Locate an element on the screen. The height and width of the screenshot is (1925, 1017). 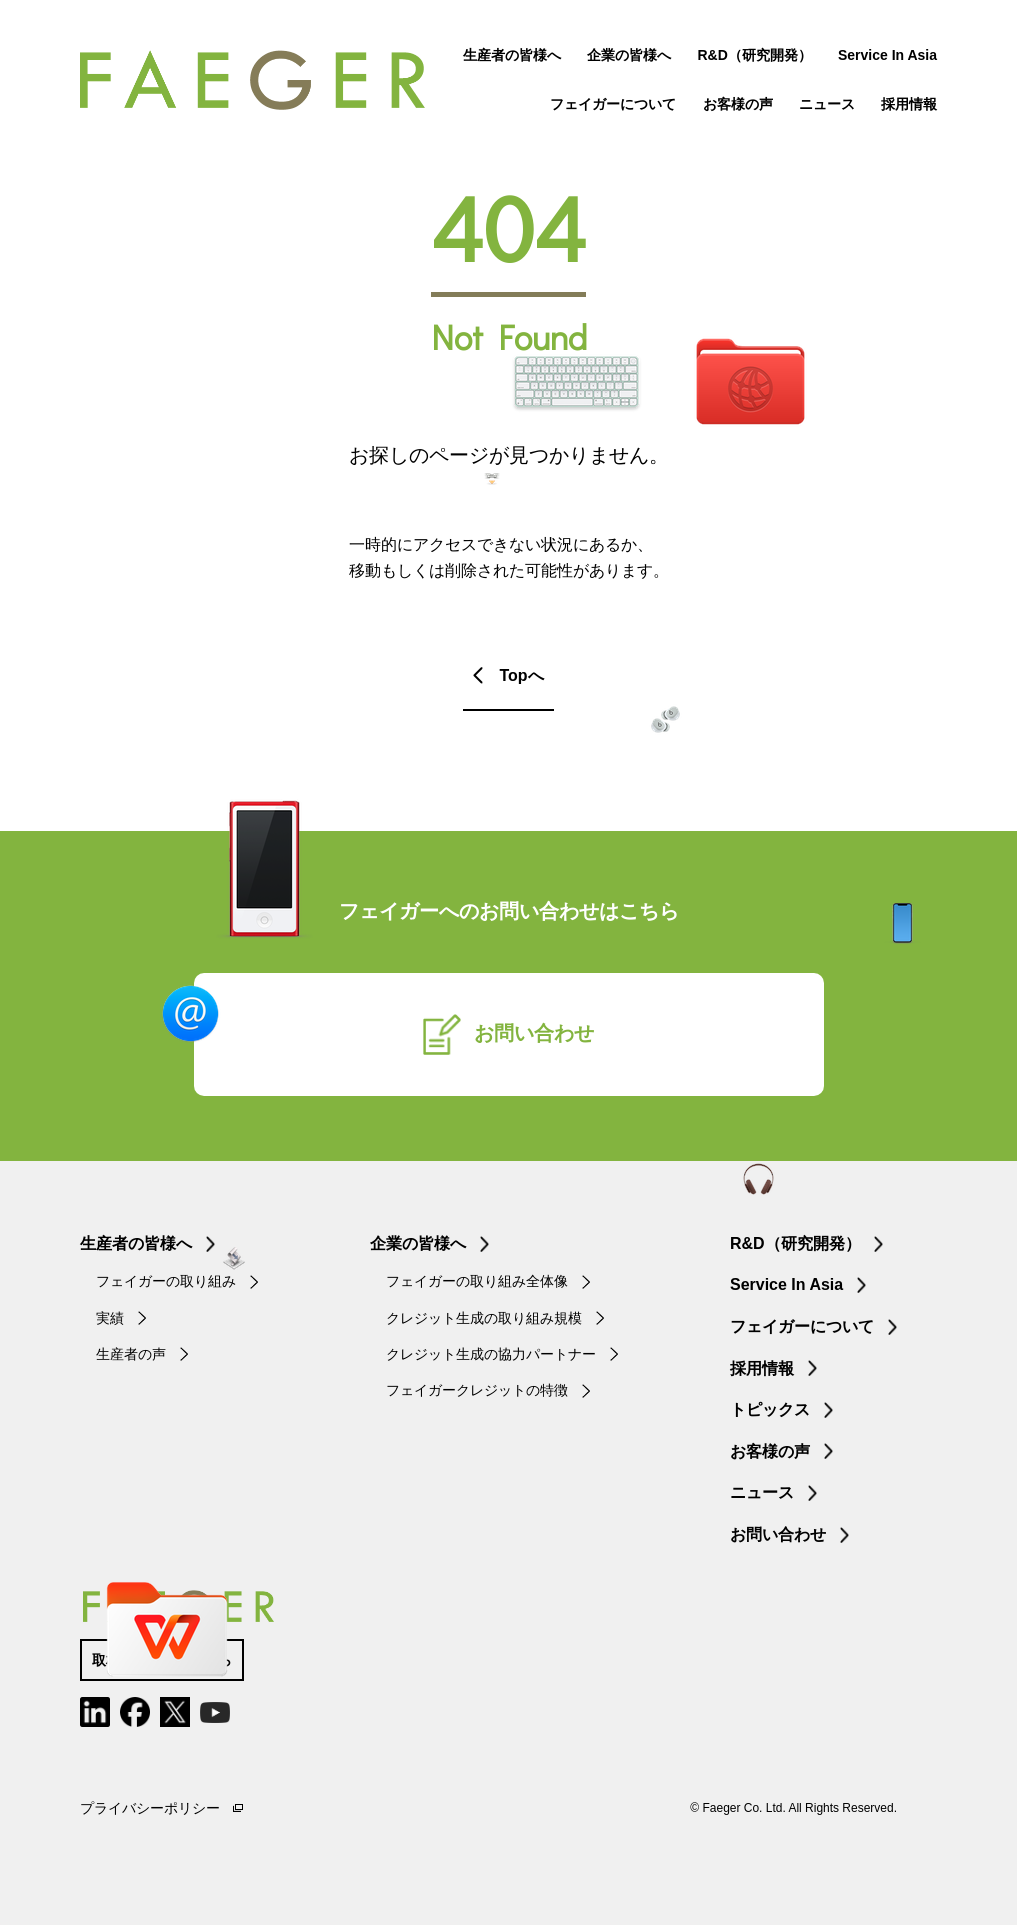
folder containing html or web files is located at coordinates (750, 381).